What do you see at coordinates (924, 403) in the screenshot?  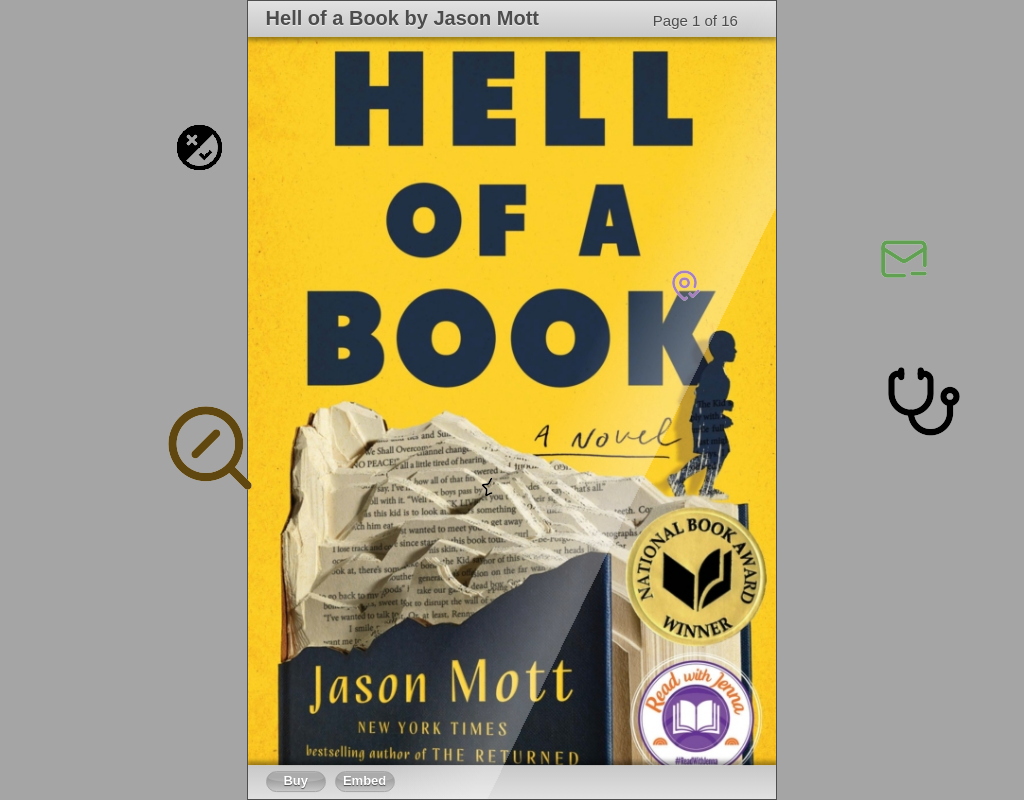 I see `access health or medical features` at bounding box center [924, 403].